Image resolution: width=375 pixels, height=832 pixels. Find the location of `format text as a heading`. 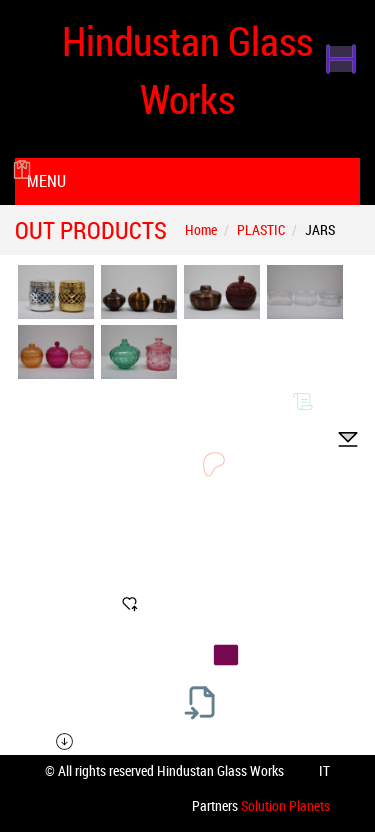

format text as a heading is located at coordinates (341, 59).